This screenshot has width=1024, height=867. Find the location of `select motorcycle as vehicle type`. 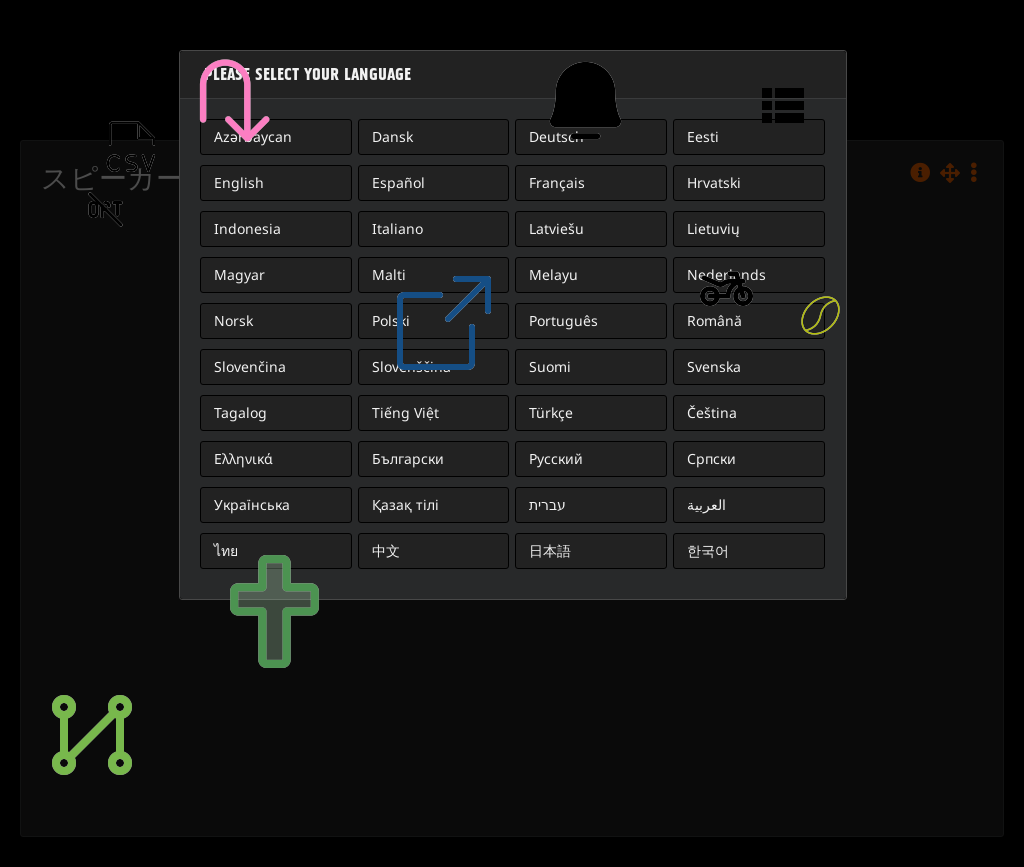

select motorcycle as vehicle type is located at coordinates (726, 289).